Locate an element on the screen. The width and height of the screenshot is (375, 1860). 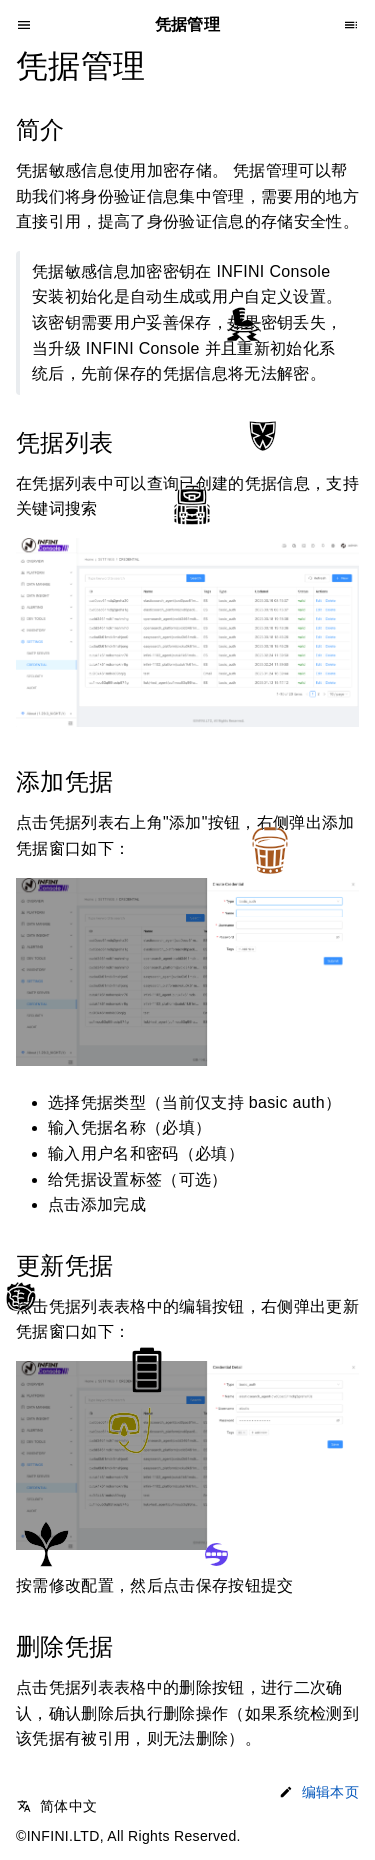
indicates full water bucket in game inventory is located at coordinates (270, 849).